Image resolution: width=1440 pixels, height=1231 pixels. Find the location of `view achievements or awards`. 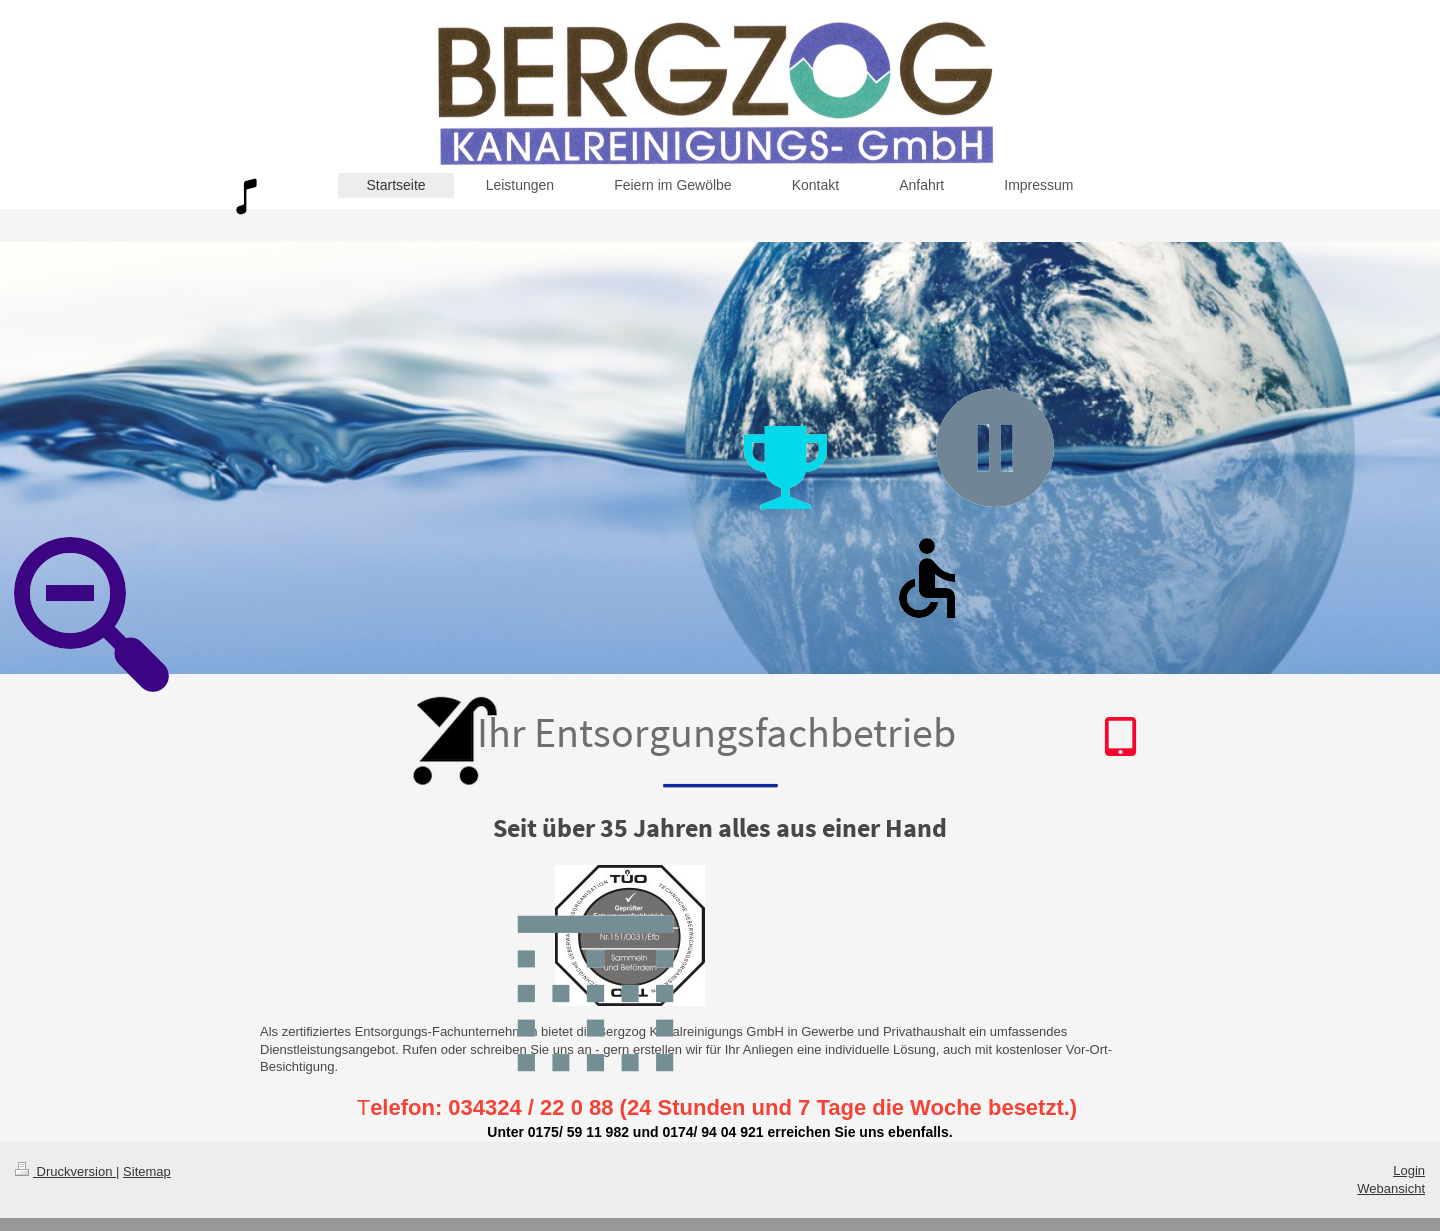

view achievements or awards is located at coordinates (785, 467).